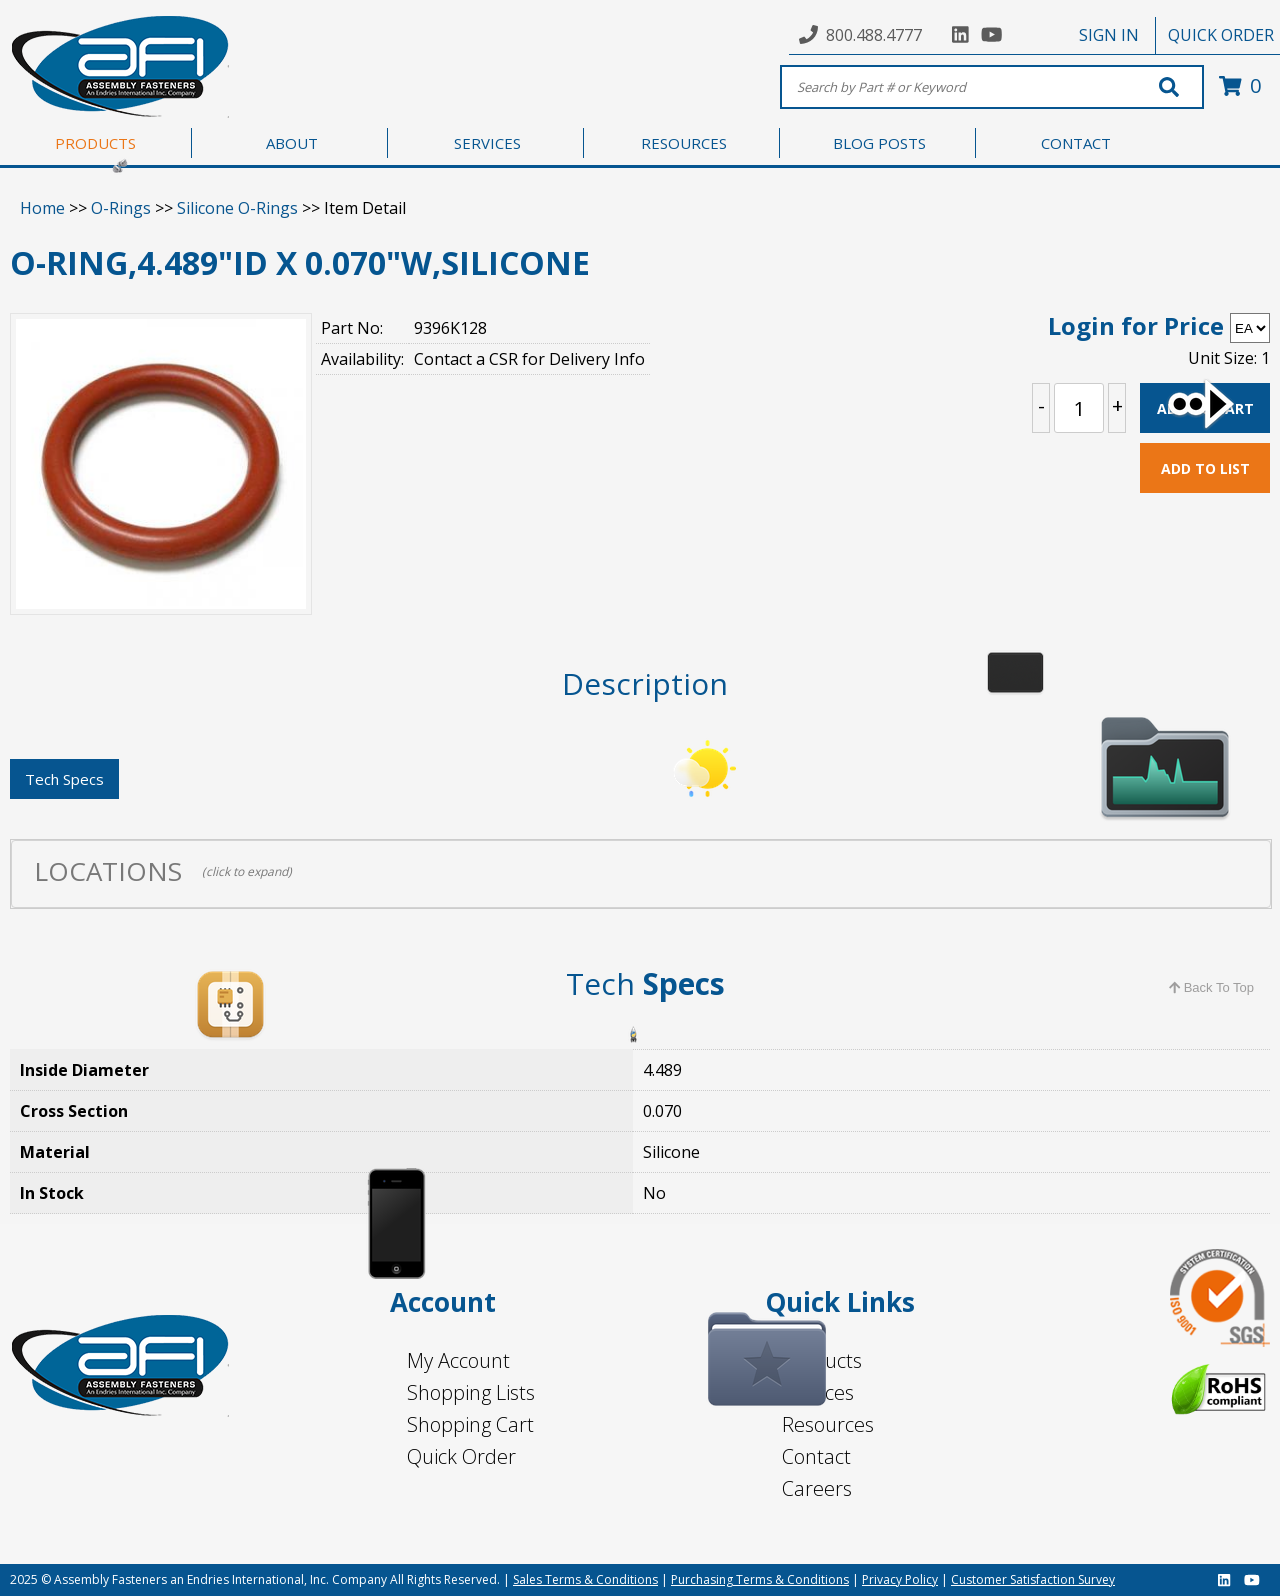  Describe the element at coordinates (1198, 406) in the screenshot. I see `navigate forward in browser or file history` at that location.